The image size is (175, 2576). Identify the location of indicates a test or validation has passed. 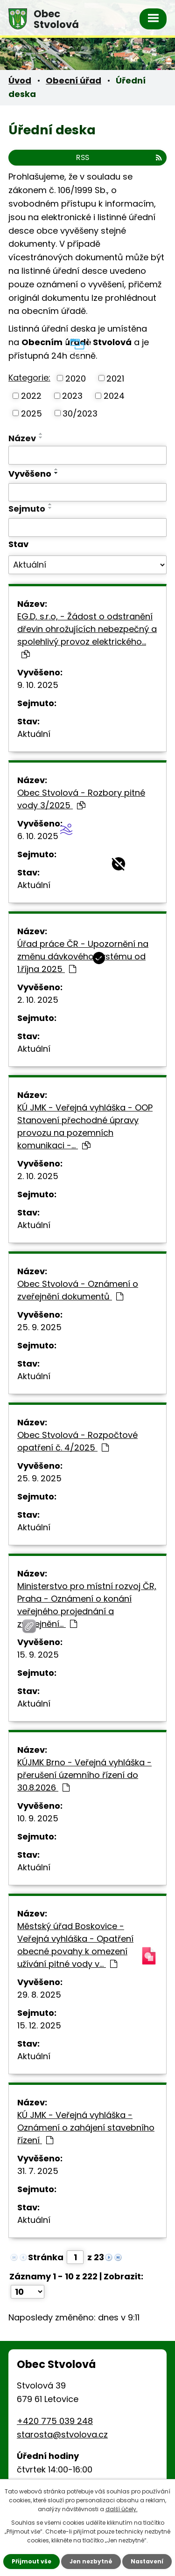
(99, 958).